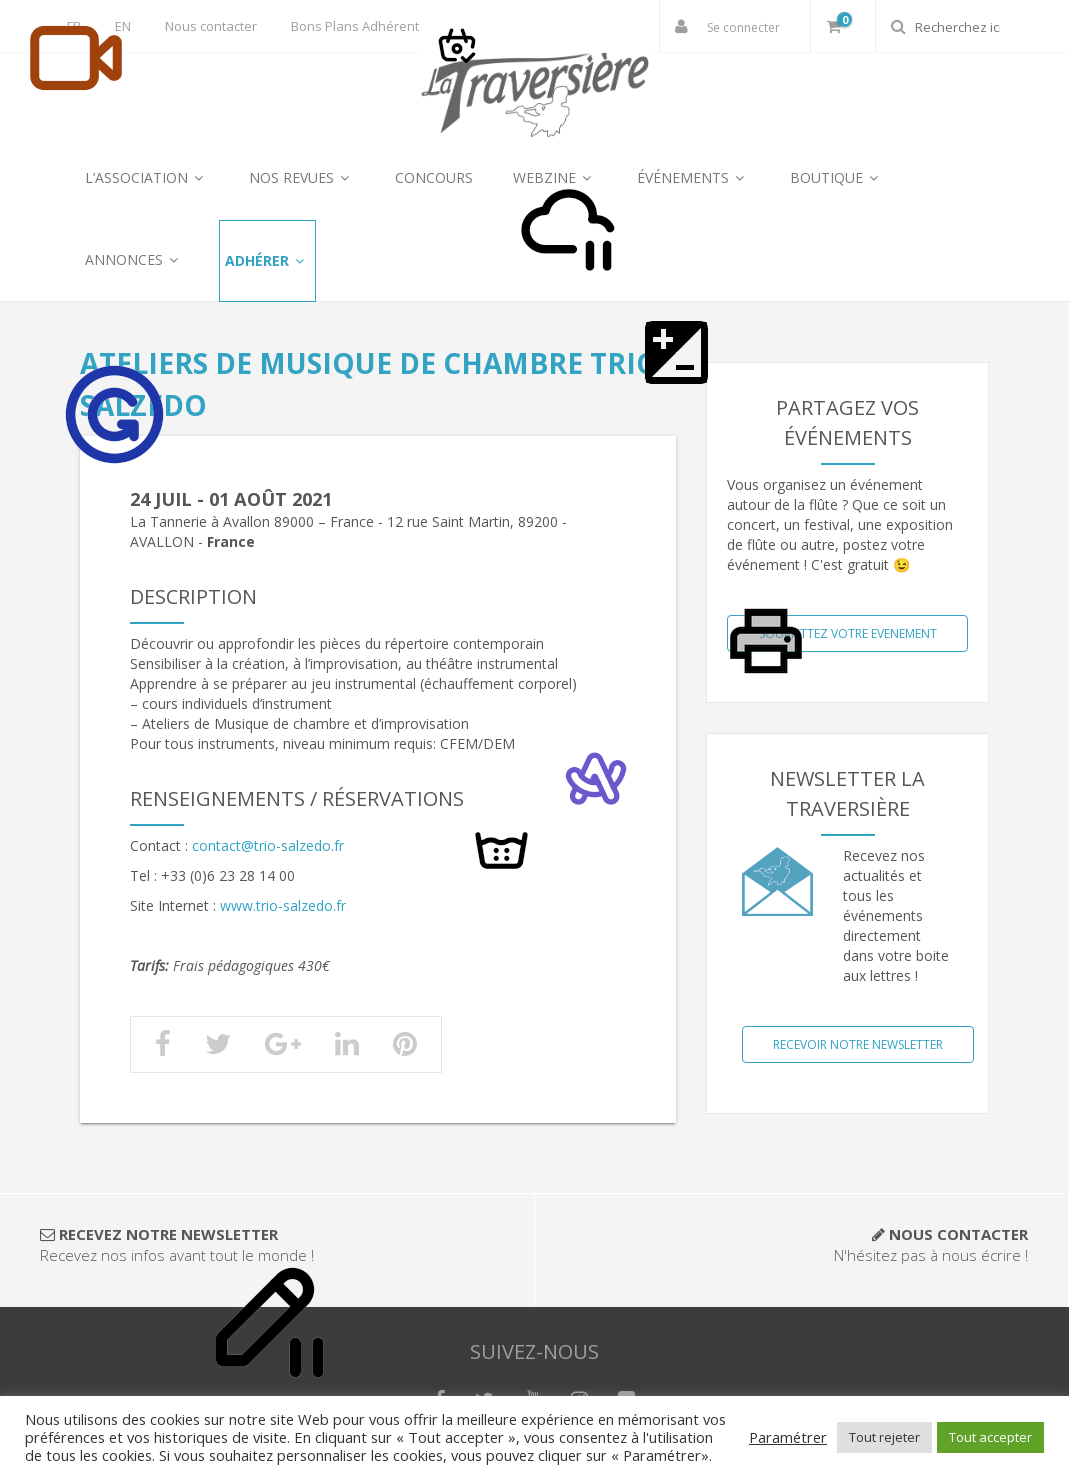 This screenshot has width=1069, height=1478. I want to click on adjust camera ISO sensitivity settings, so click(676, 352).